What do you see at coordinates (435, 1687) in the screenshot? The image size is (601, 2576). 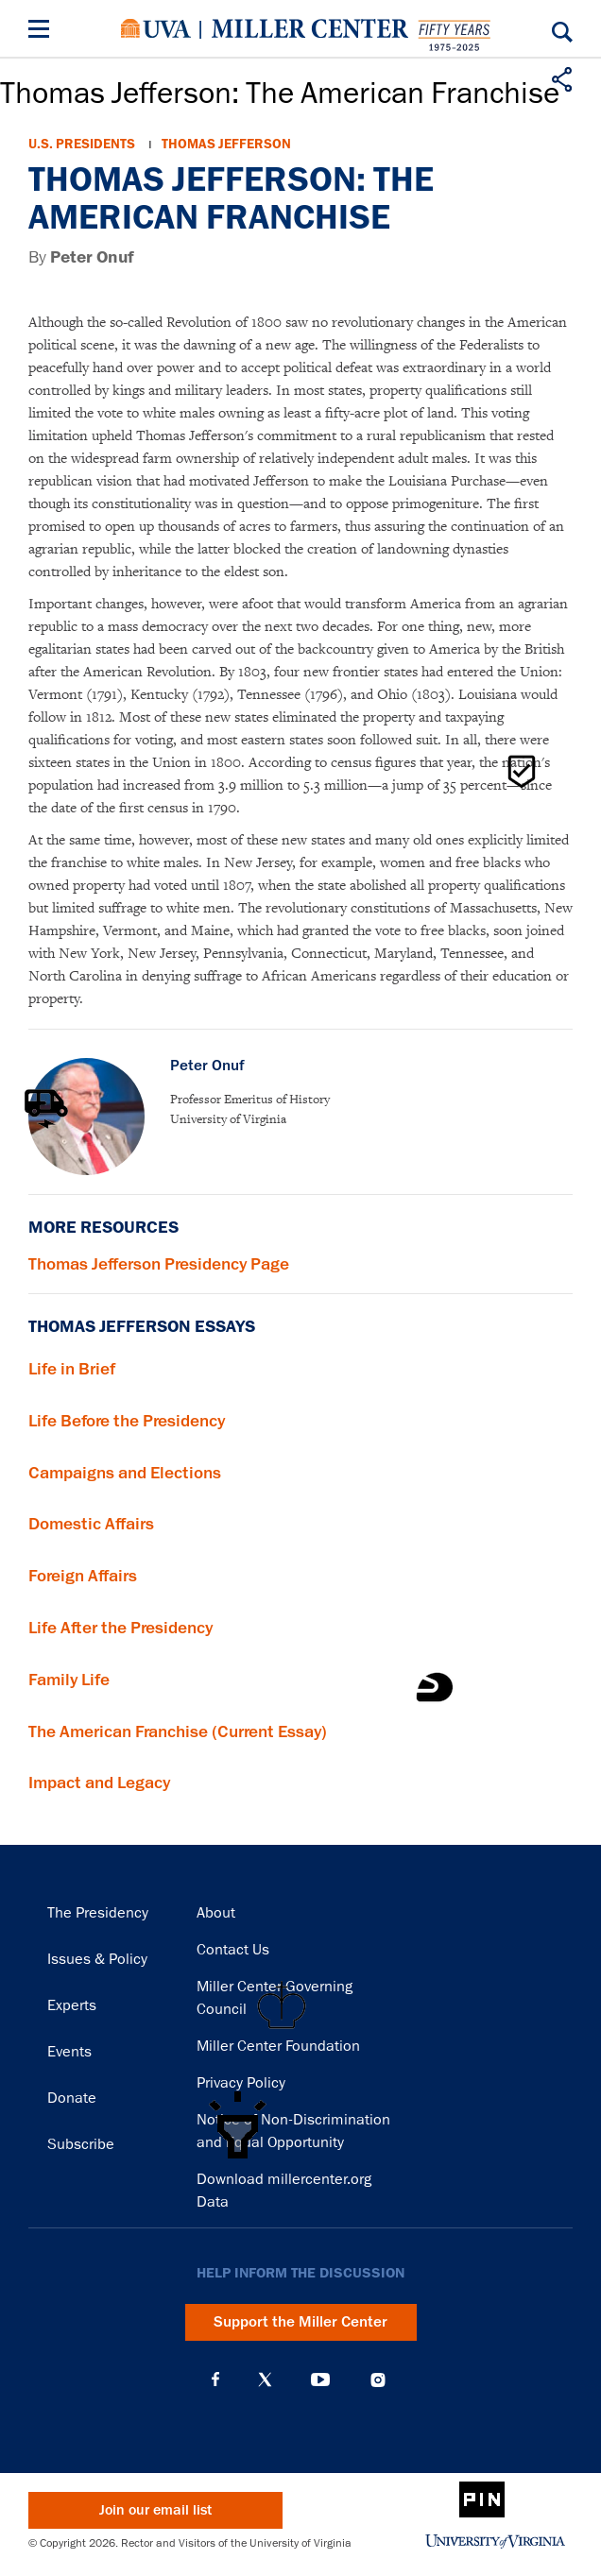 I see `access motorsports or racing content` at bounding box center [435, 1687].